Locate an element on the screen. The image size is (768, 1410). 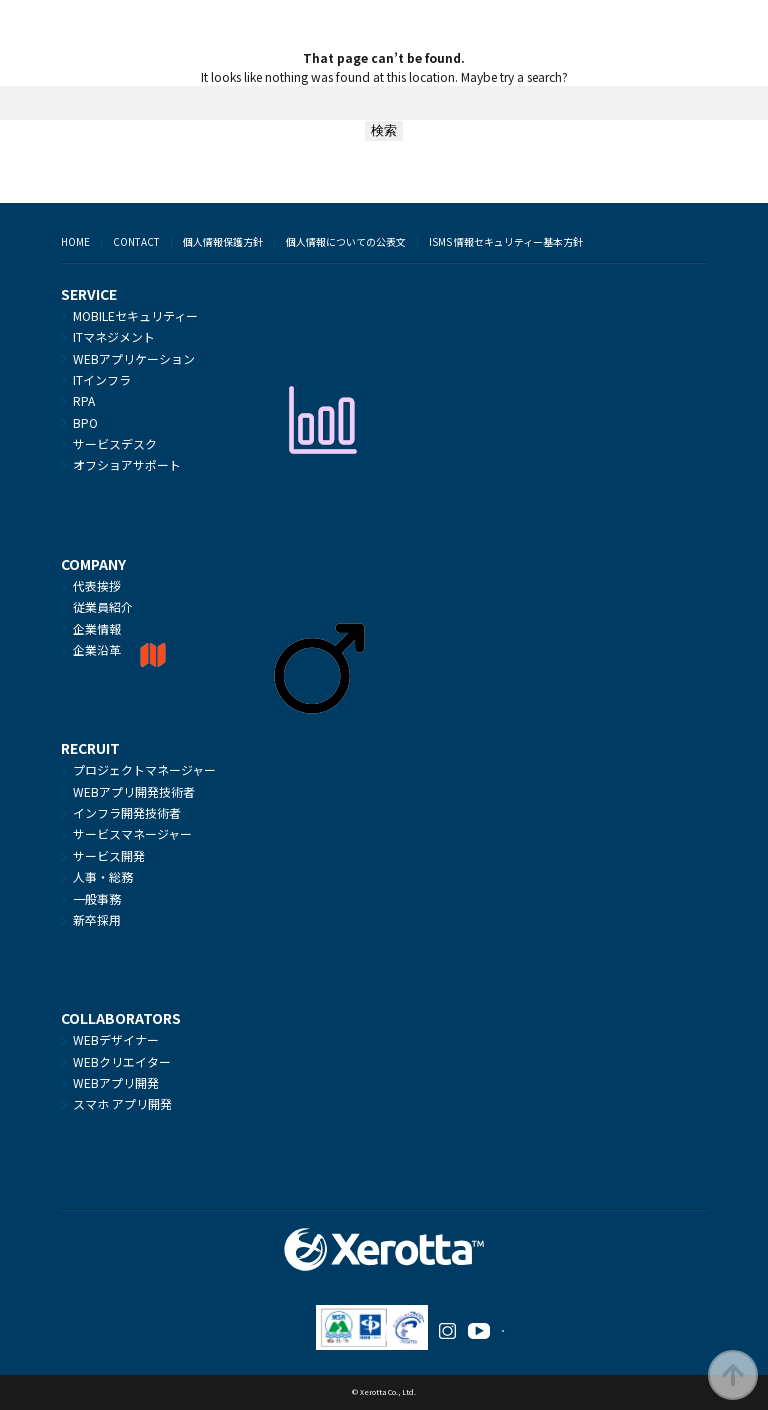
select male gender option is located at coordinates (319, 668).